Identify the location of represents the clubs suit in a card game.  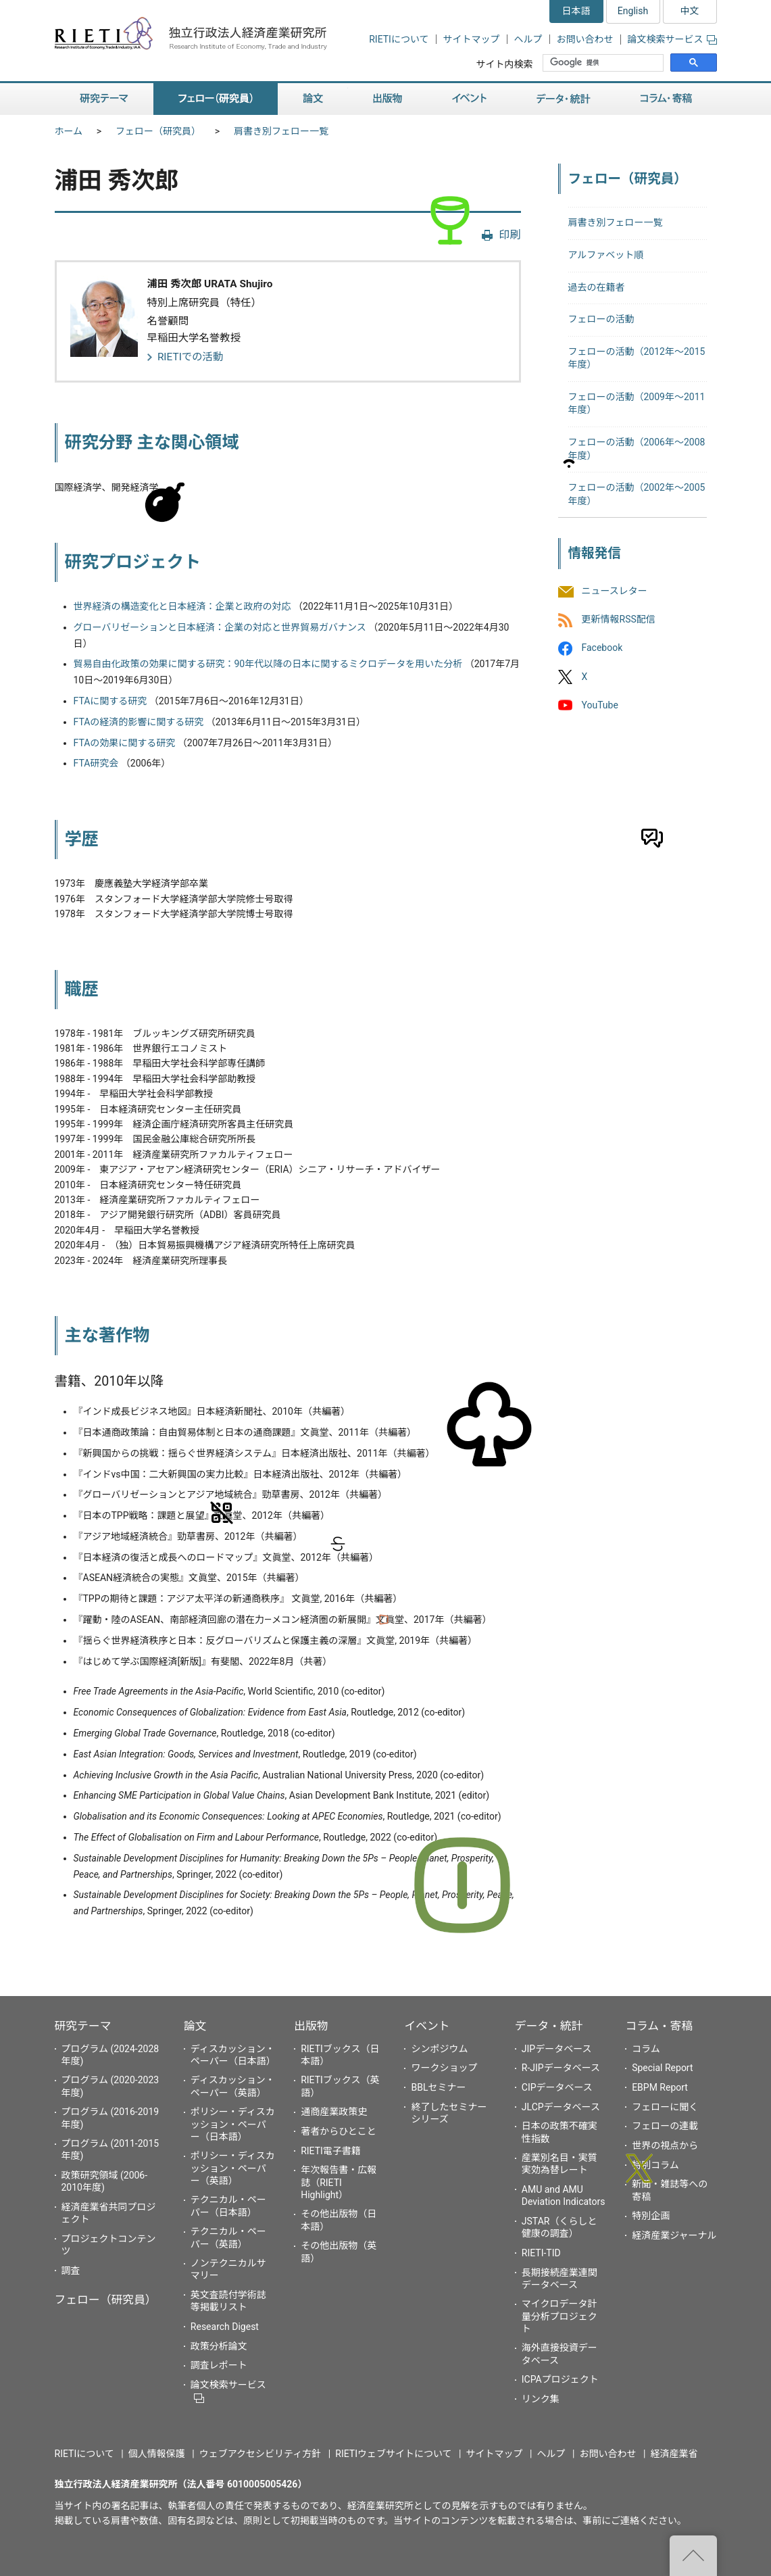
(489, 1424).